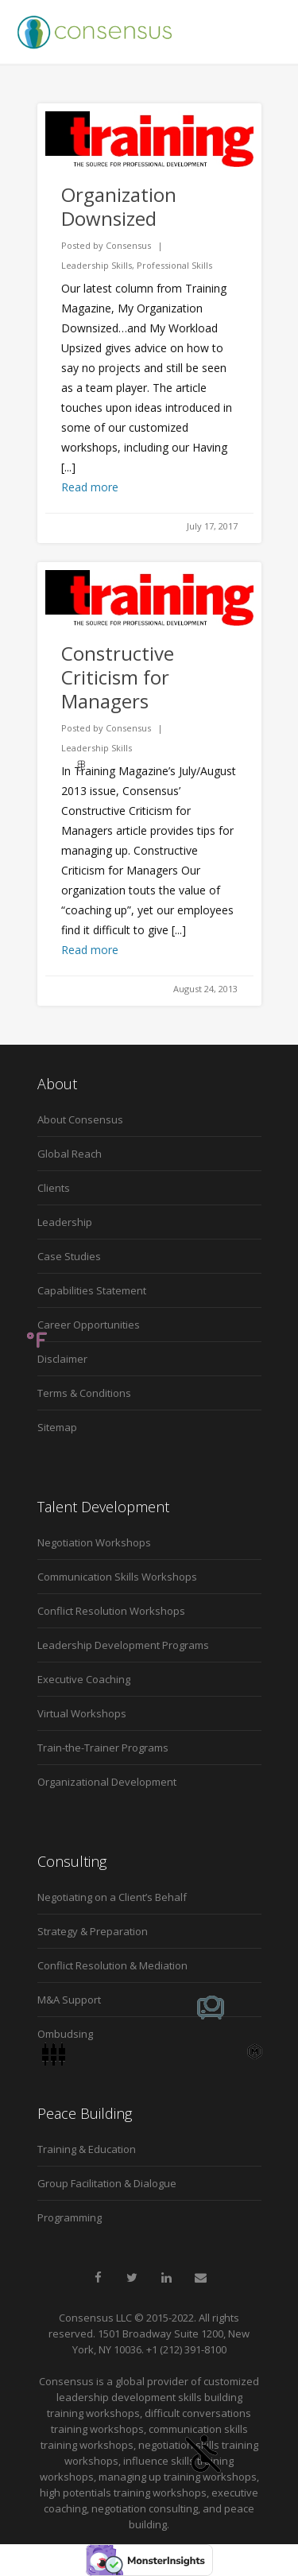 This screenshot has height=2576, width=298. Describe the element at coordinates (204, 2454) in the screenshot. I see `indicates location or service is not wheelchair accessible` at that location.